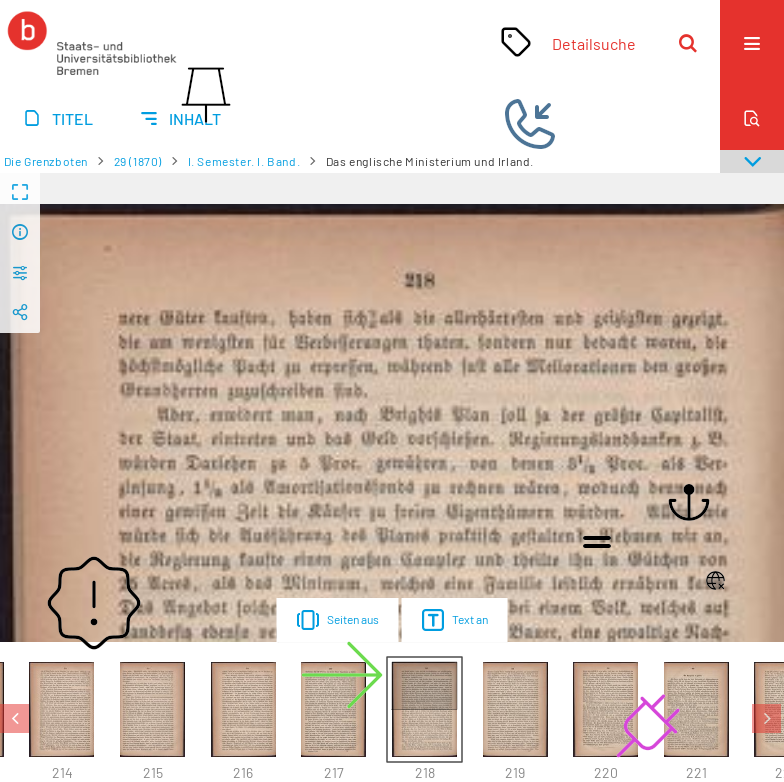 The width and height of the screenshot is (784, 782). Describe the element at coordinates (206, 92) in the screenshot. I see `pin item to keep it visible` at that location.